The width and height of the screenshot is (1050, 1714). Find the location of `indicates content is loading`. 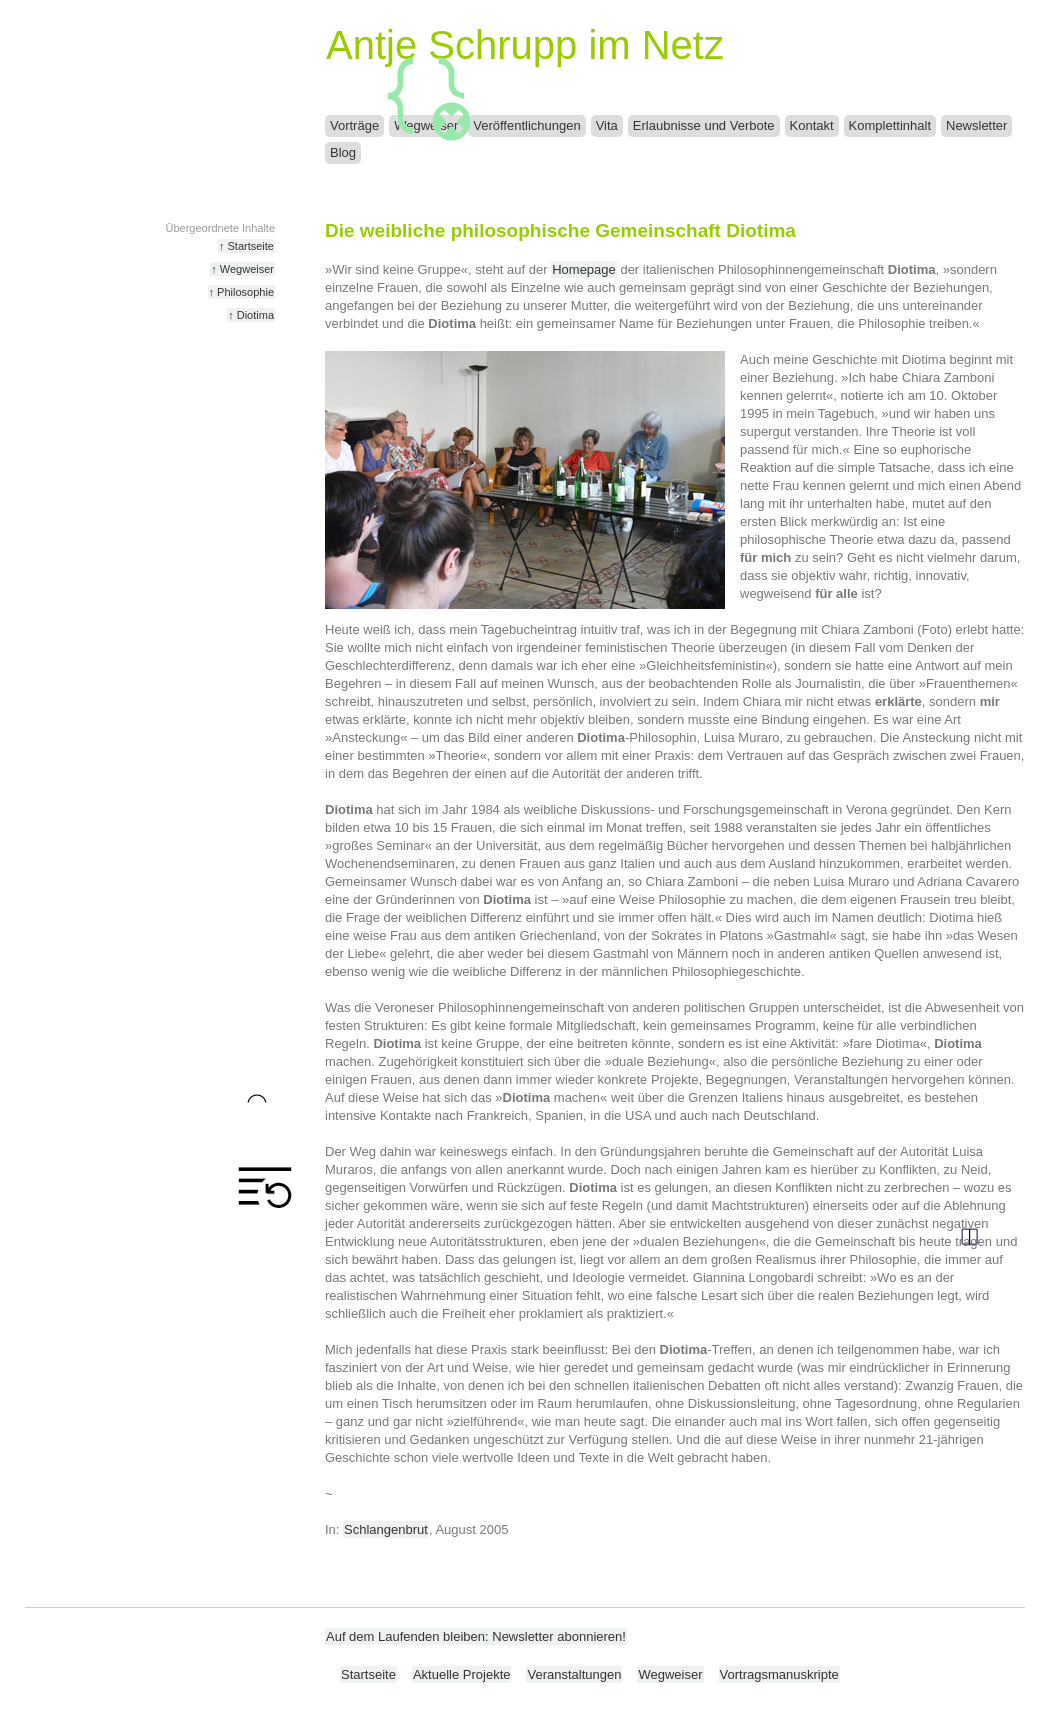

indicates content is loading is located at coordinates (257, 1104).